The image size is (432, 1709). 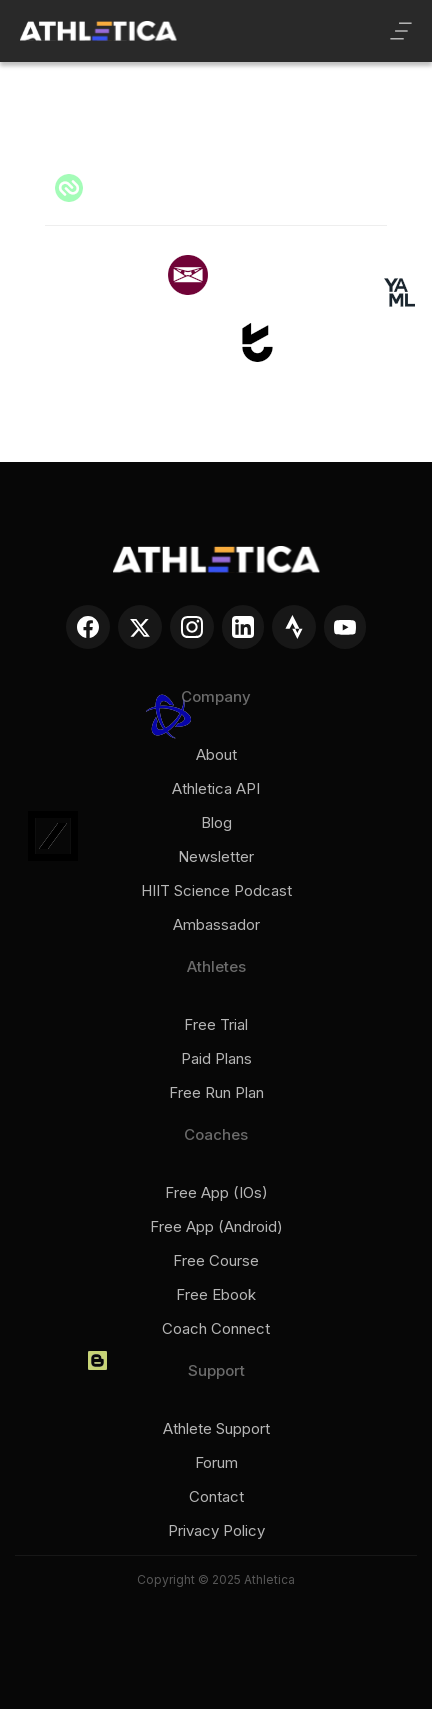 What do you see at coordinates (168, 716) in the screenshot?
I see `launch Battle.net gaming client` at bounding box center [168, 716].